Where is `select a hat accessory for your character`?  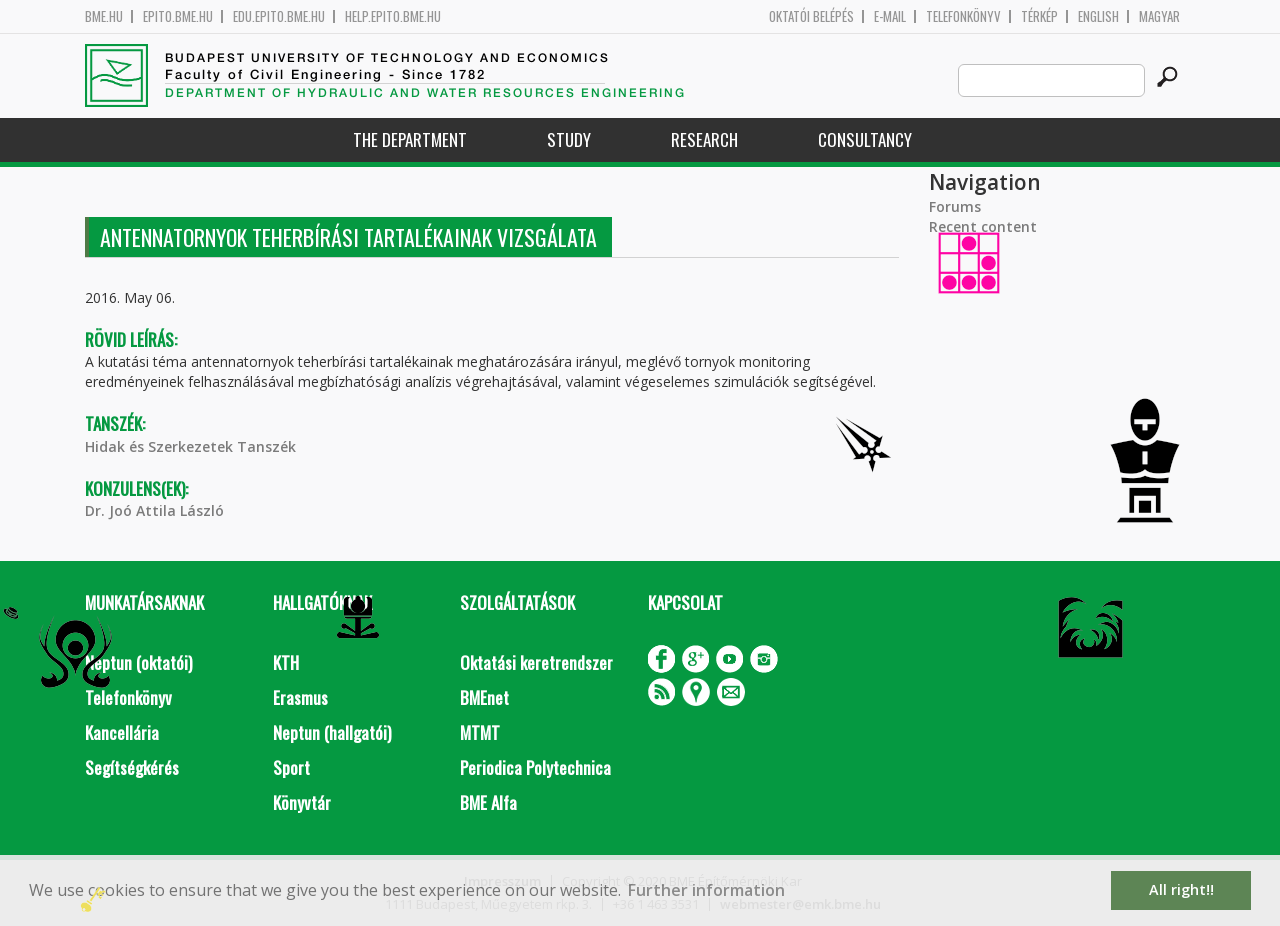
select a hat accessory for your character is located at coordinates (11, 613).